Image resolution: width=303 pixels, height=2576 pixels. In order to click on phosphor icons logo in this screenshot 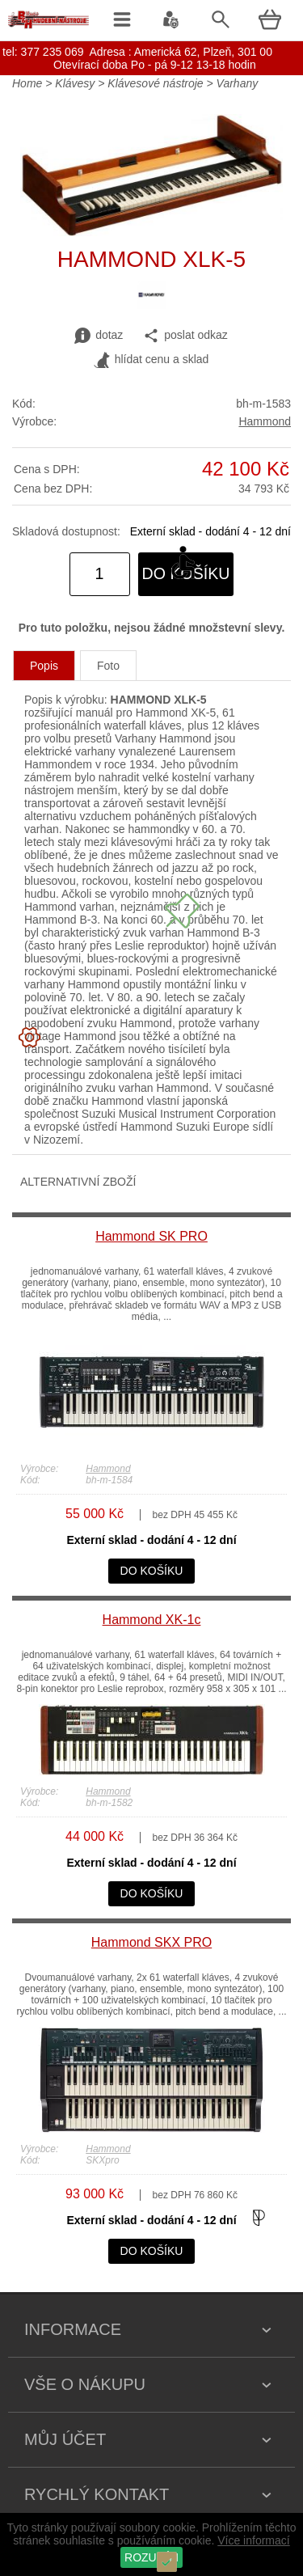, I will do `click(258, 2217)`.